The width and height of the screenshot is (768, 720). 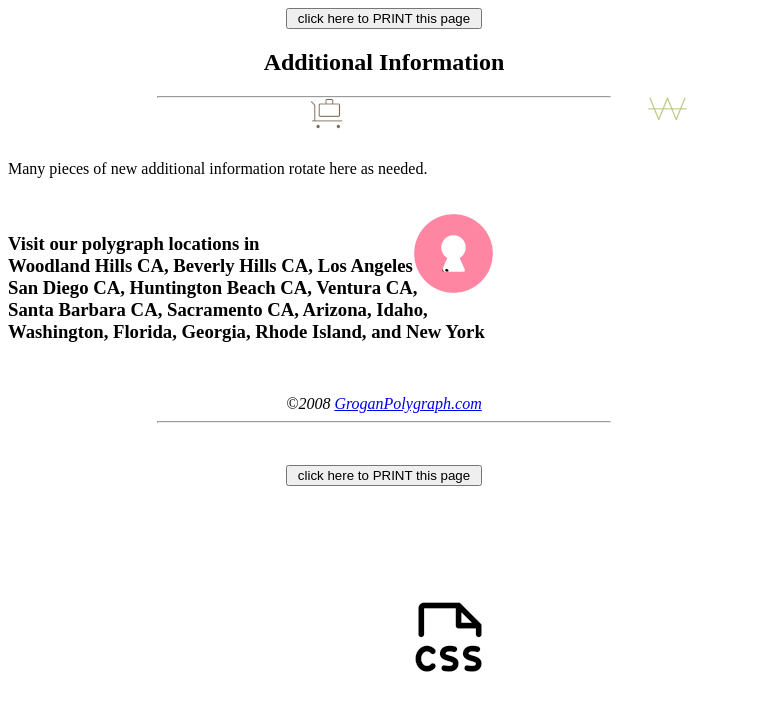 What do you see at coordinates (326, 113) in the screenshot?
I see `access luggage or baggage services` at bounding box center [326, 113].